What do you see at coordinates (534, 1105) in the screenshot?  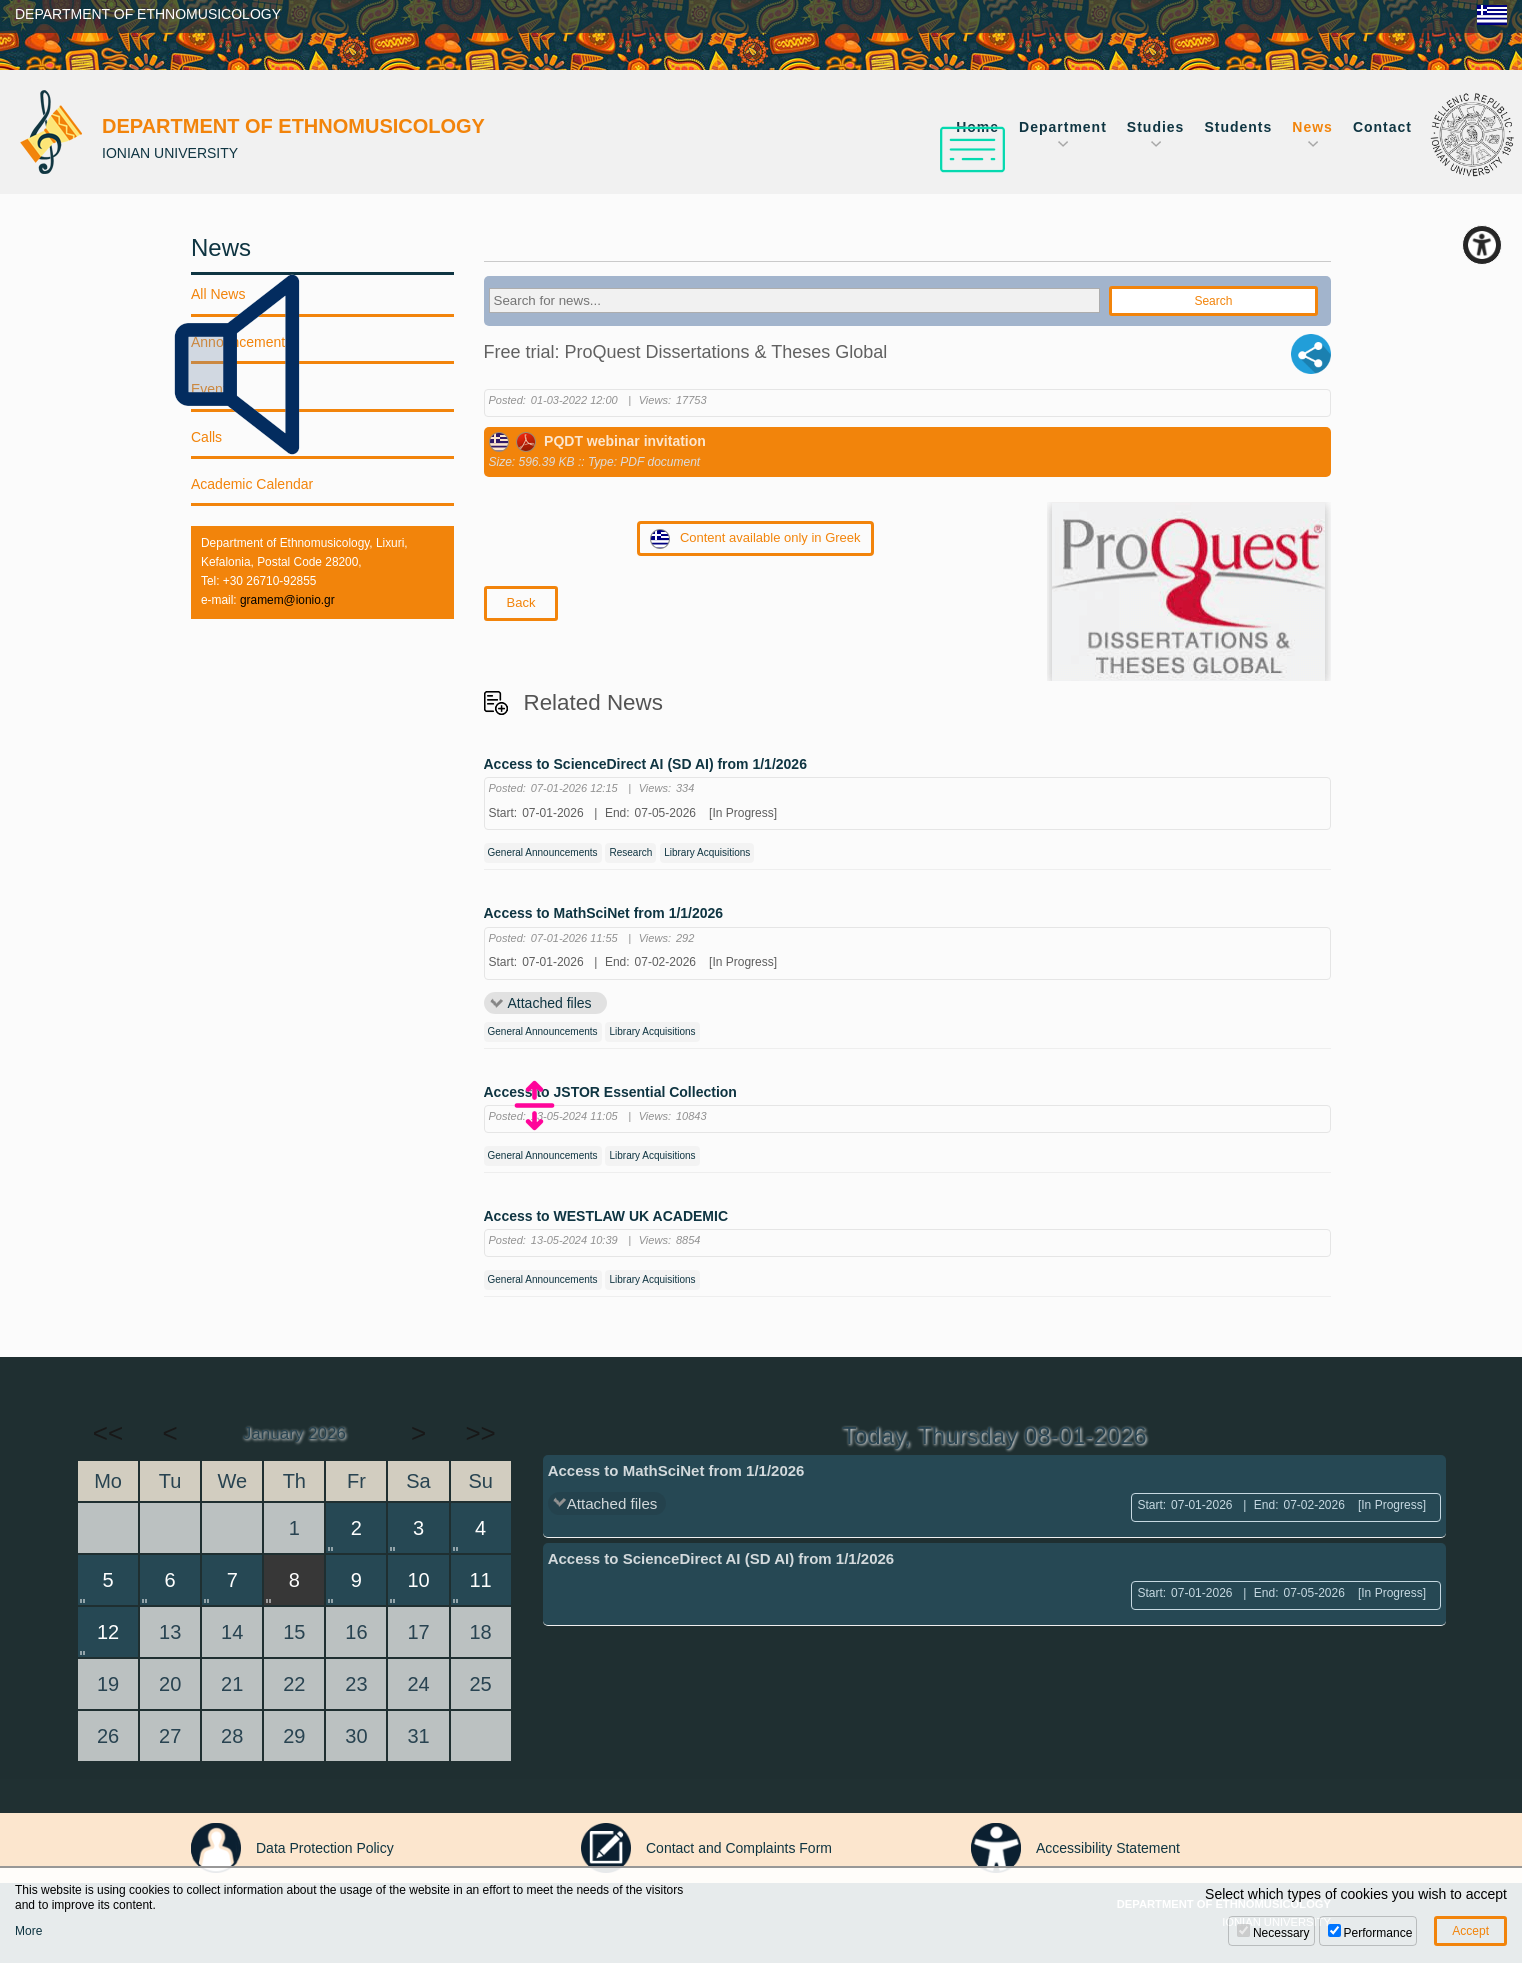 I see `expand content vertically` at bounding box center [534, 1105].